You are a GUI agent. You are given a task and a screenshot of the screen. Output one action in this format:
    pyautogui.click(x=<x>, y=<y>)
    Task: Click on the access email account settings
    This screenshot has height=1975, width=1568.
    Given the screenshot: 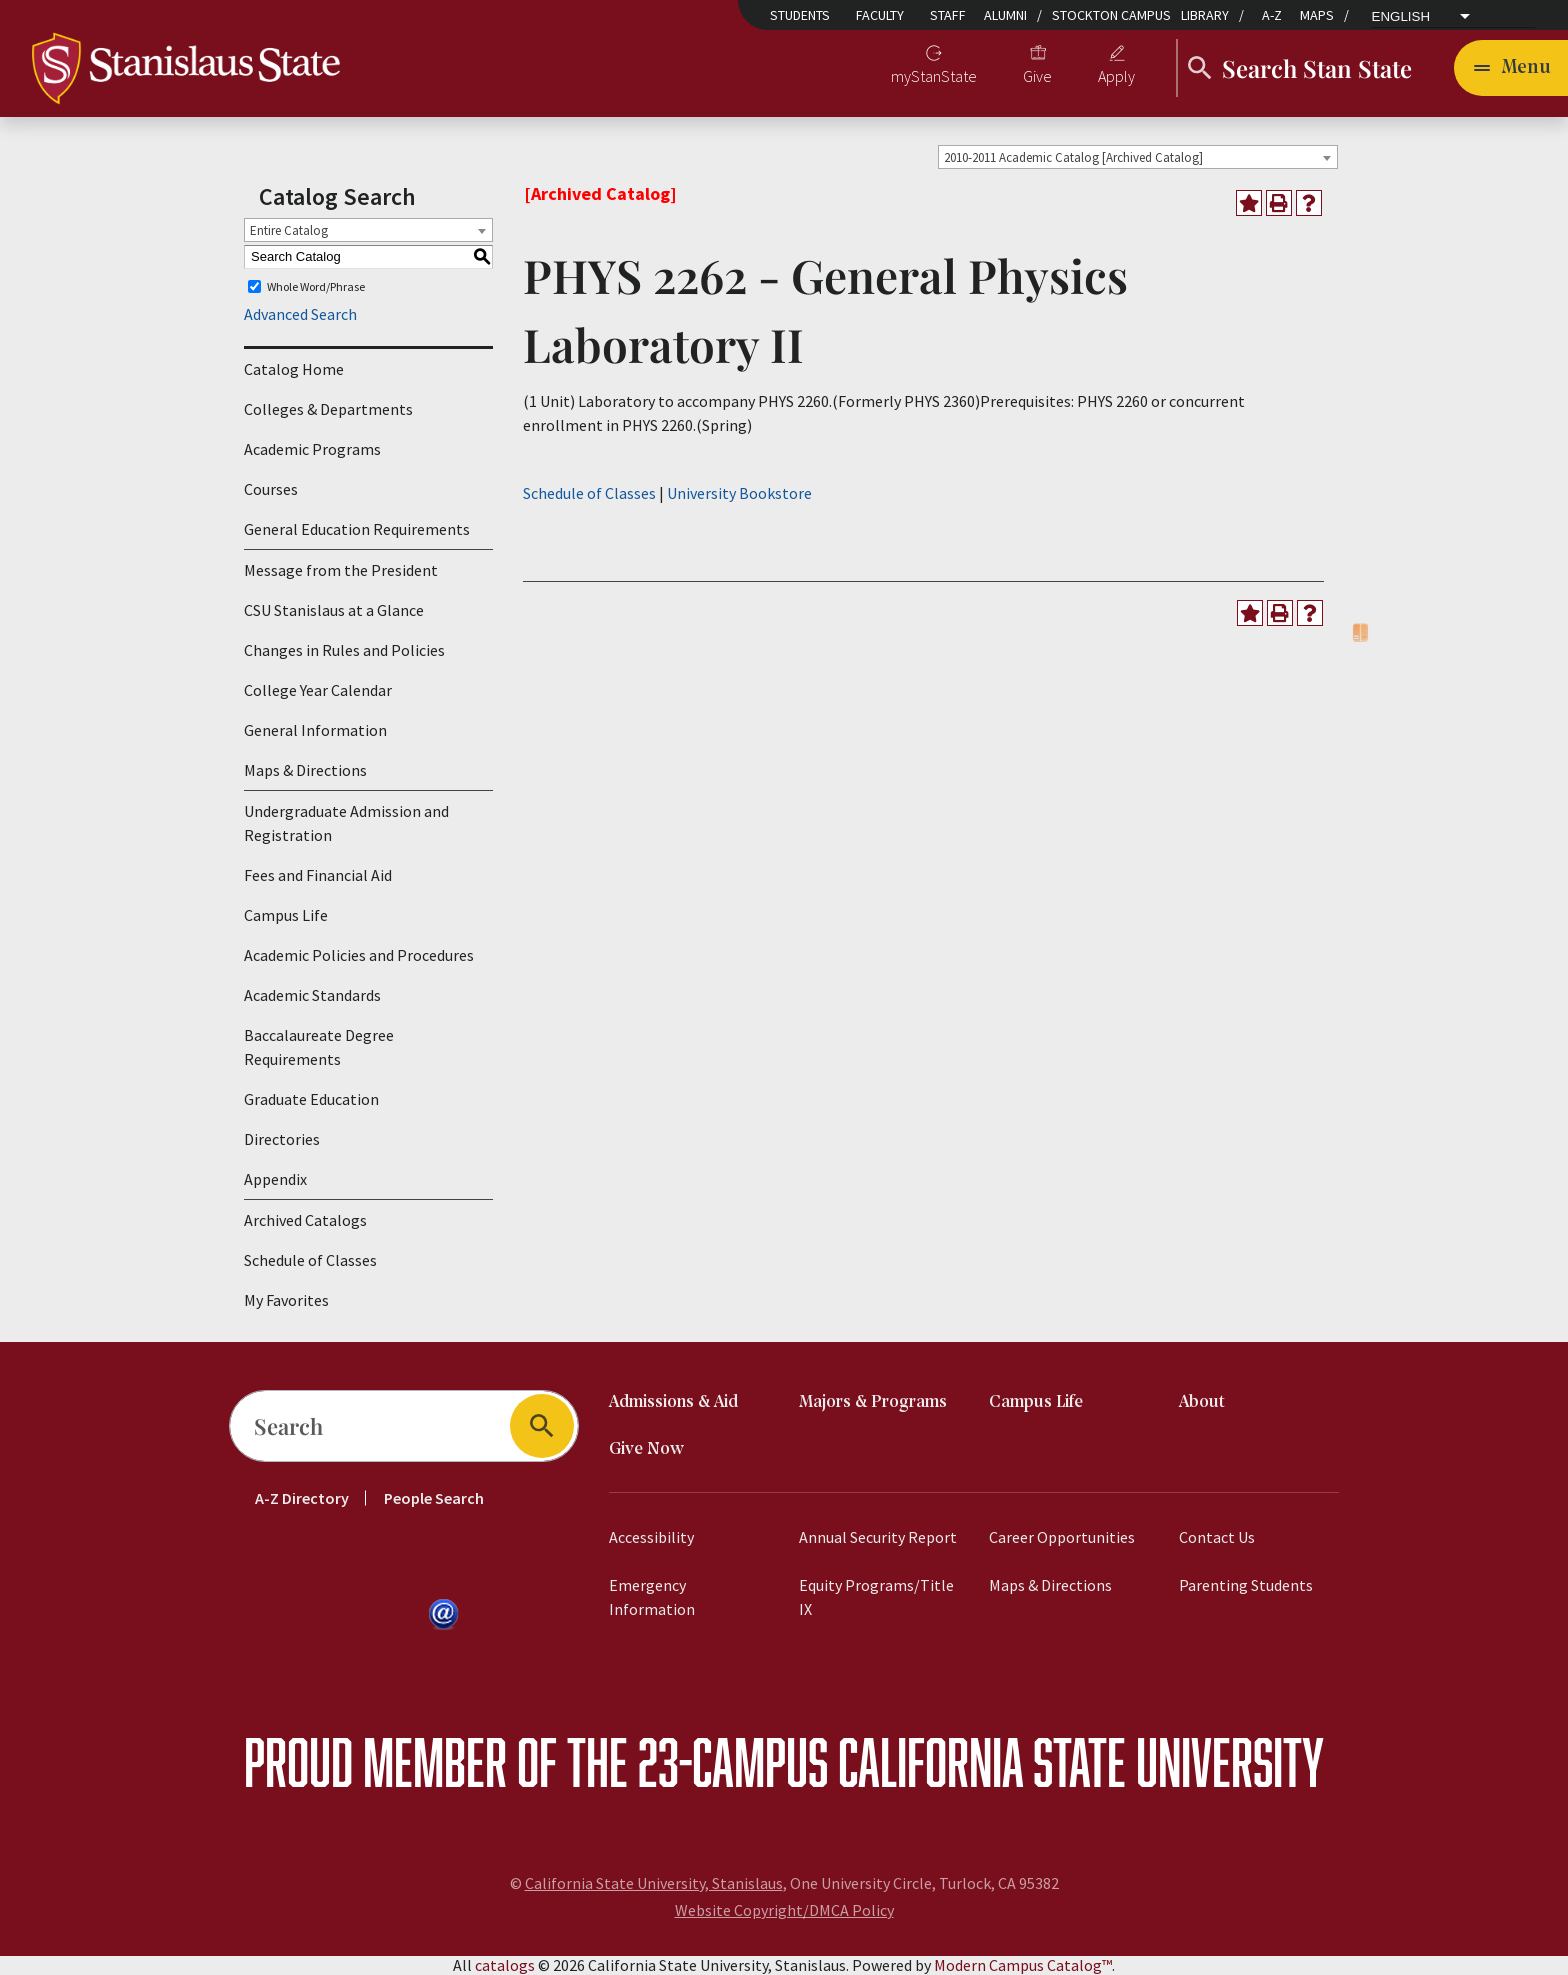 What is the action you would take?
    pyautogui.click(x=443, y=1613)
    